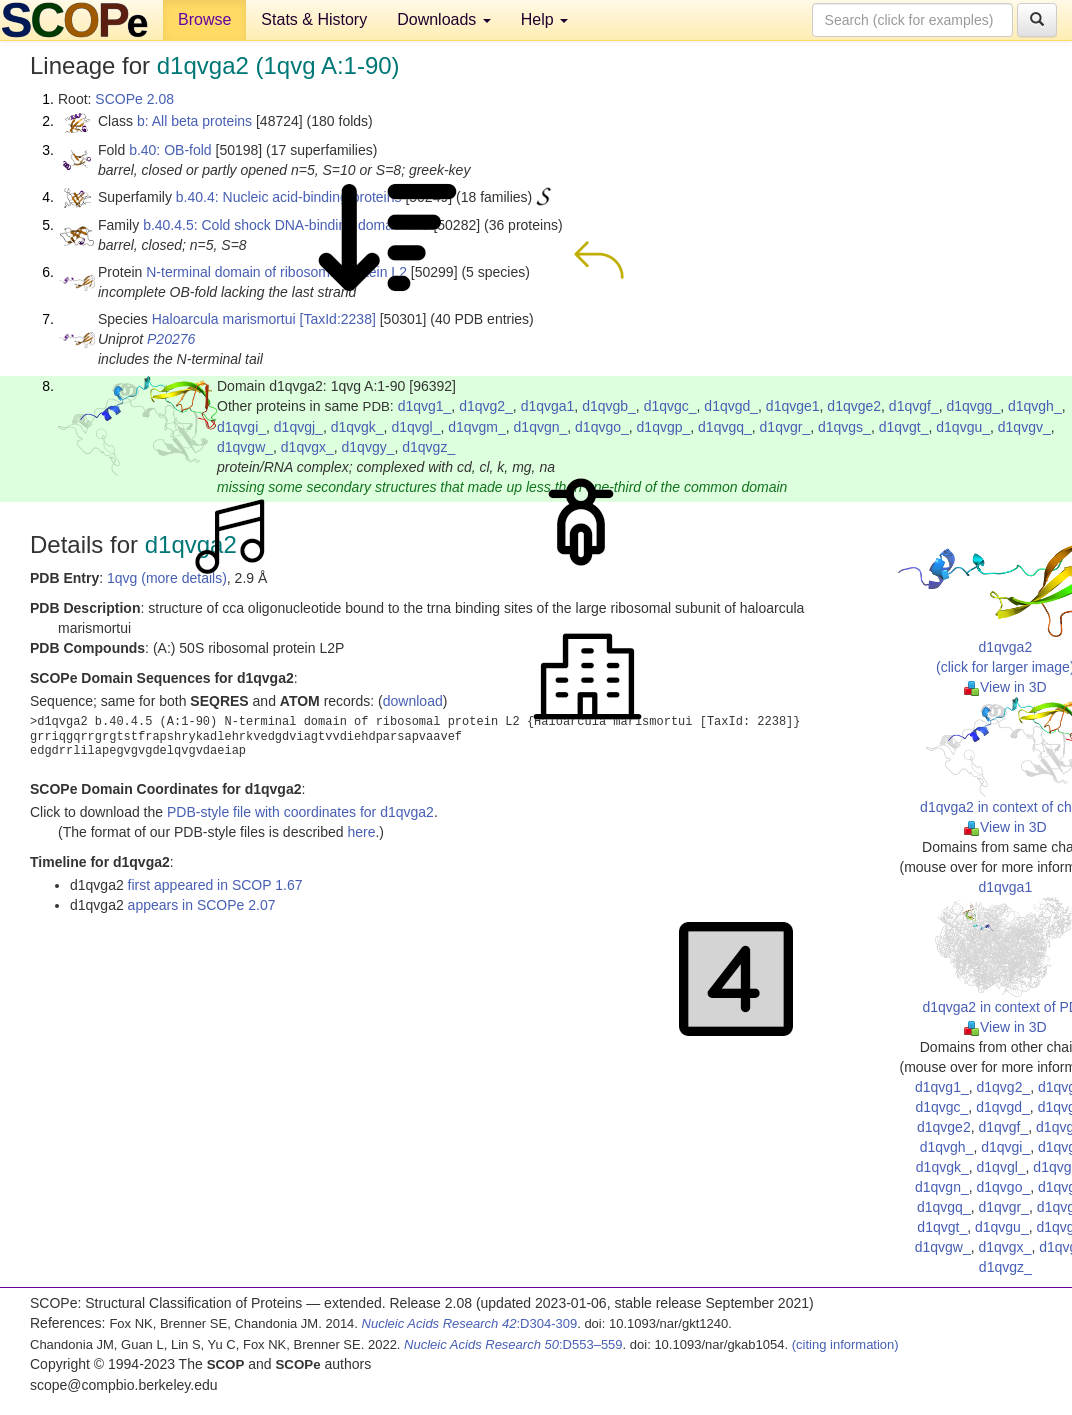  Describe the element at coordinates (587, 676) in the screenshot. I see `view apartment or residential properties` at that location.